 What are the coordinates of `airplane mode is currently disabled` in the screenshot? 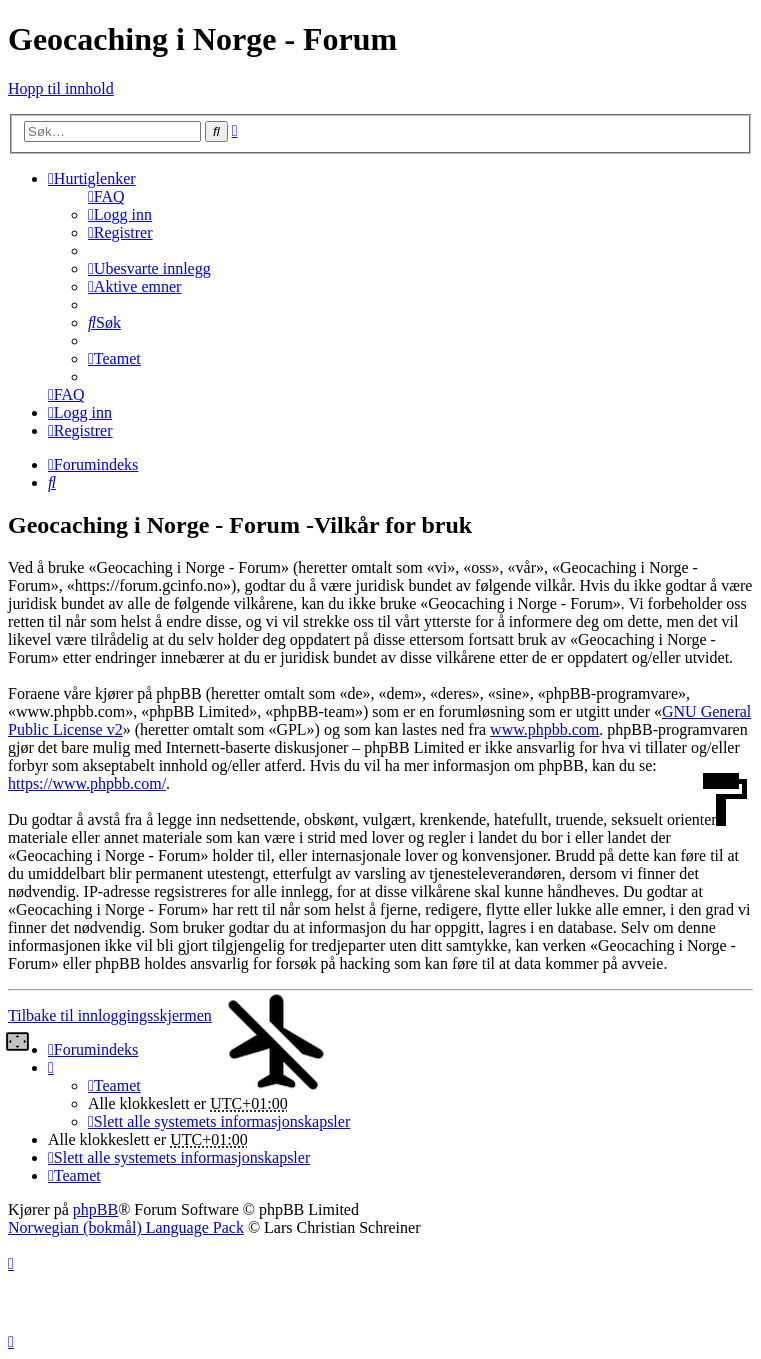 It's located at (276, 1041).